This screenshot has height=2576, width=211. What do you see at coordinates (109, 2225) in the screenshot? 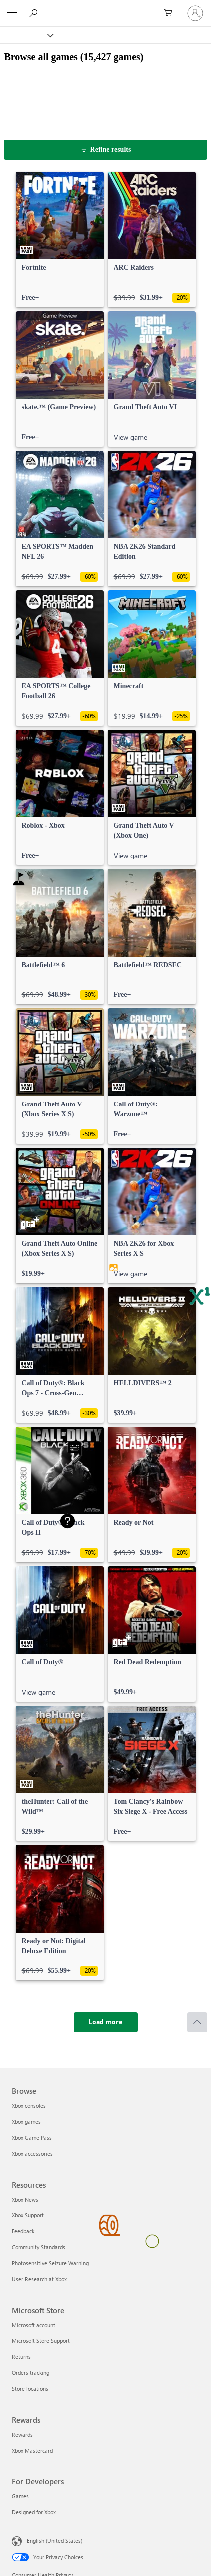
I see `view tire pressure or status` at bounding box center [109, 2225].